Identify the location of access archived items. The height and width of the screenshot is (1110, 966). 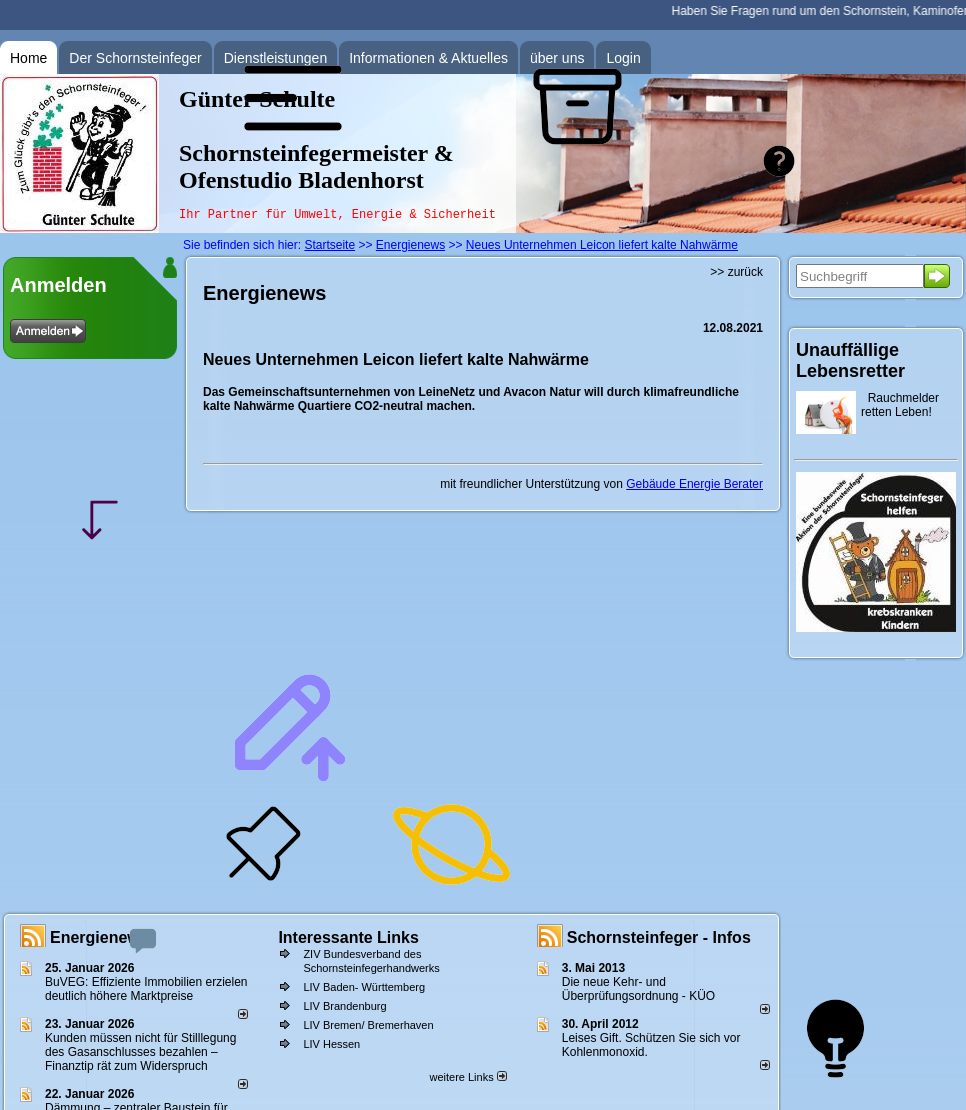
(577, 106).